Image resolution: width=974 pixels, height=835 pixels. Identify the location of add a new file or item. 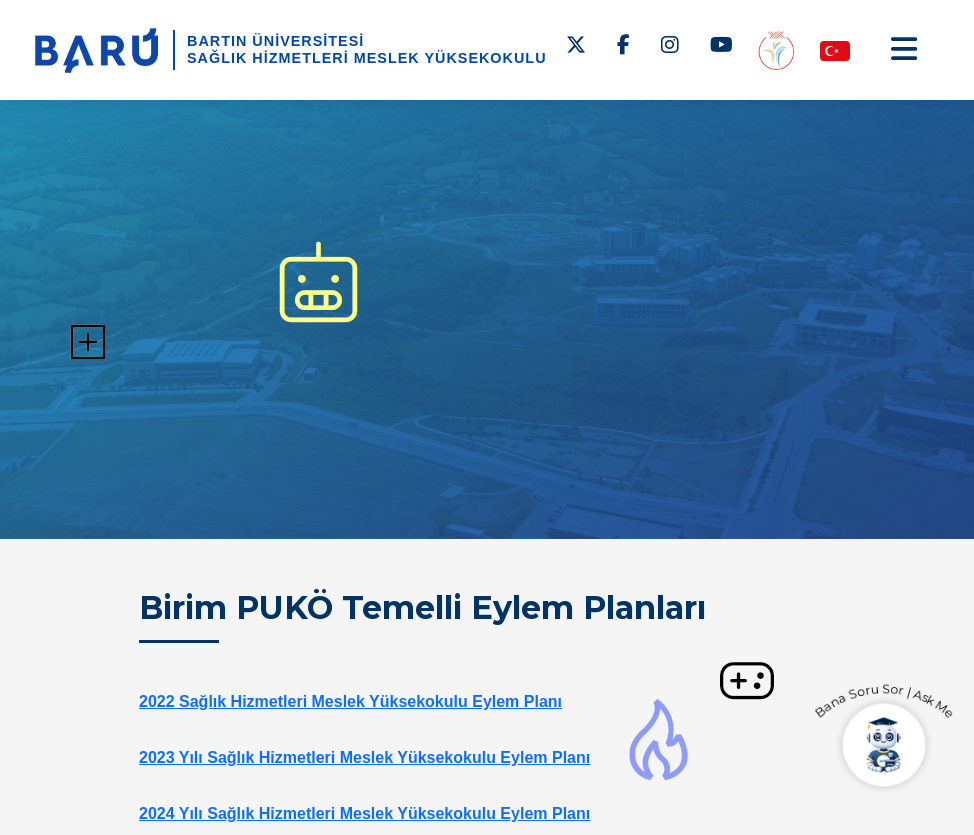
(89, 343).